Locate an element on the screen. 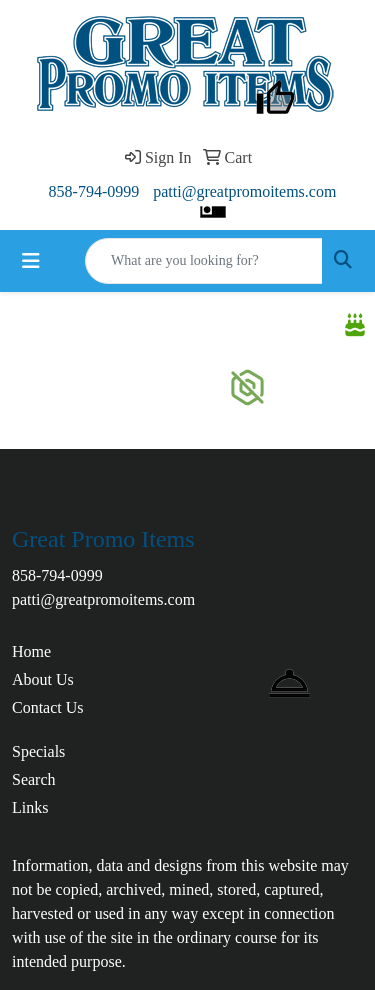 The height and width of the screenshot is (990, 375). request room service or hotel amenities is located at coordinates (289, 683).